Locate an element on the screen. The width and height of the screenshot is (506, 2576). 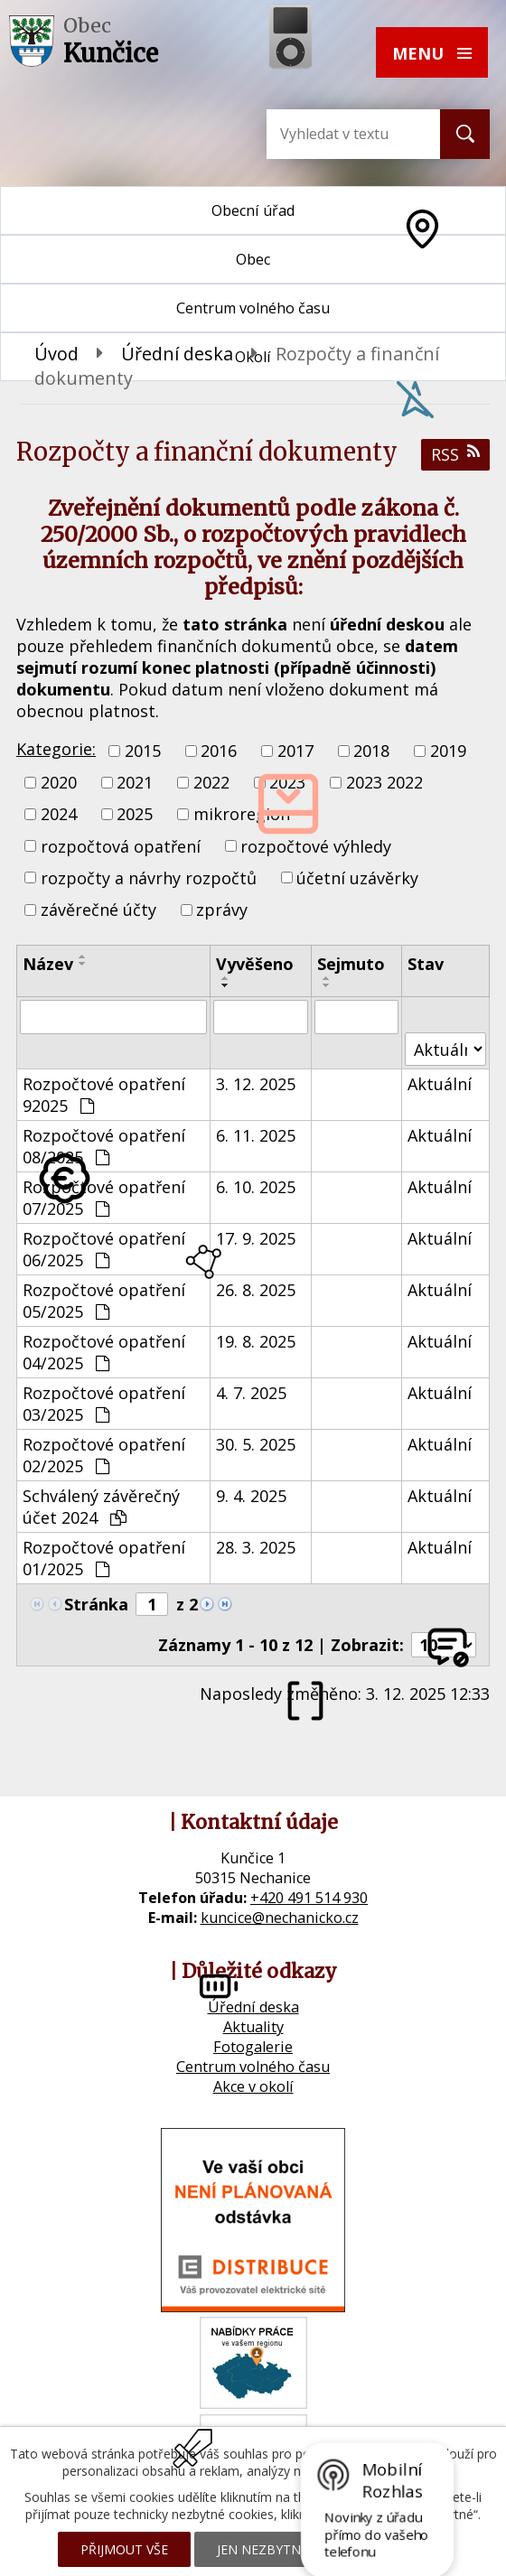
access polygon or shape drawing tool is located at coordinates (204, 1262).